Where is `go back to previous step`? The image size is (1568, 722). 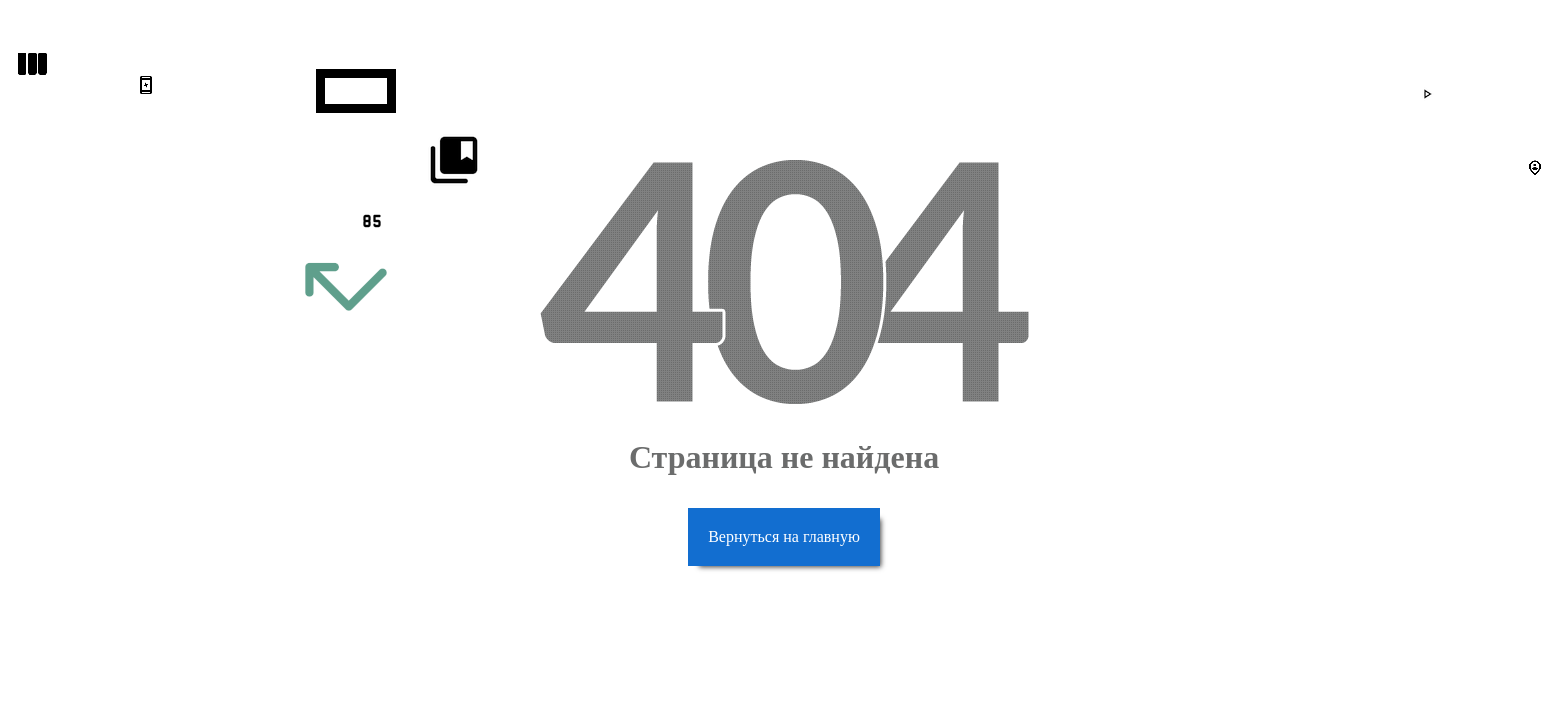
go back to previous step is located at coordinates (346, 284).